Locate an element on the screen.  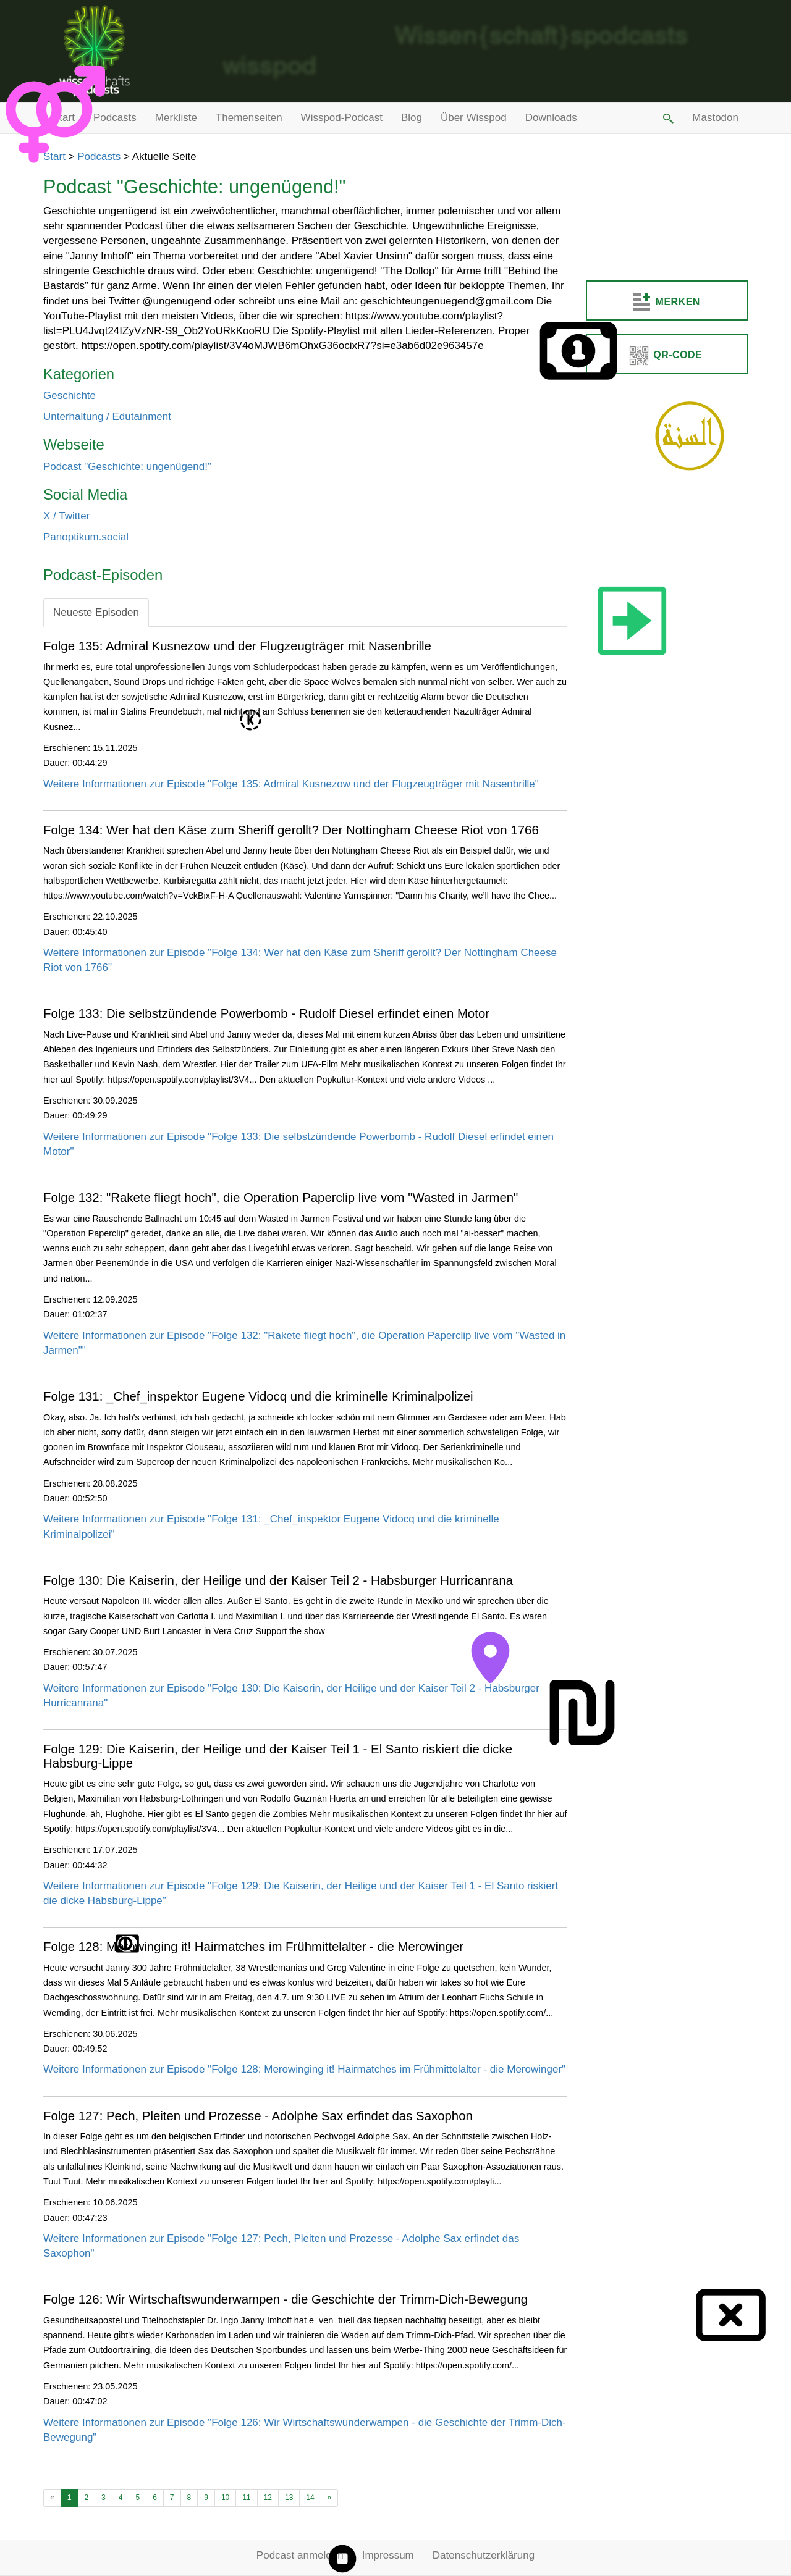
US Sunnah Foundation logo is located at coordinates (690, 434).